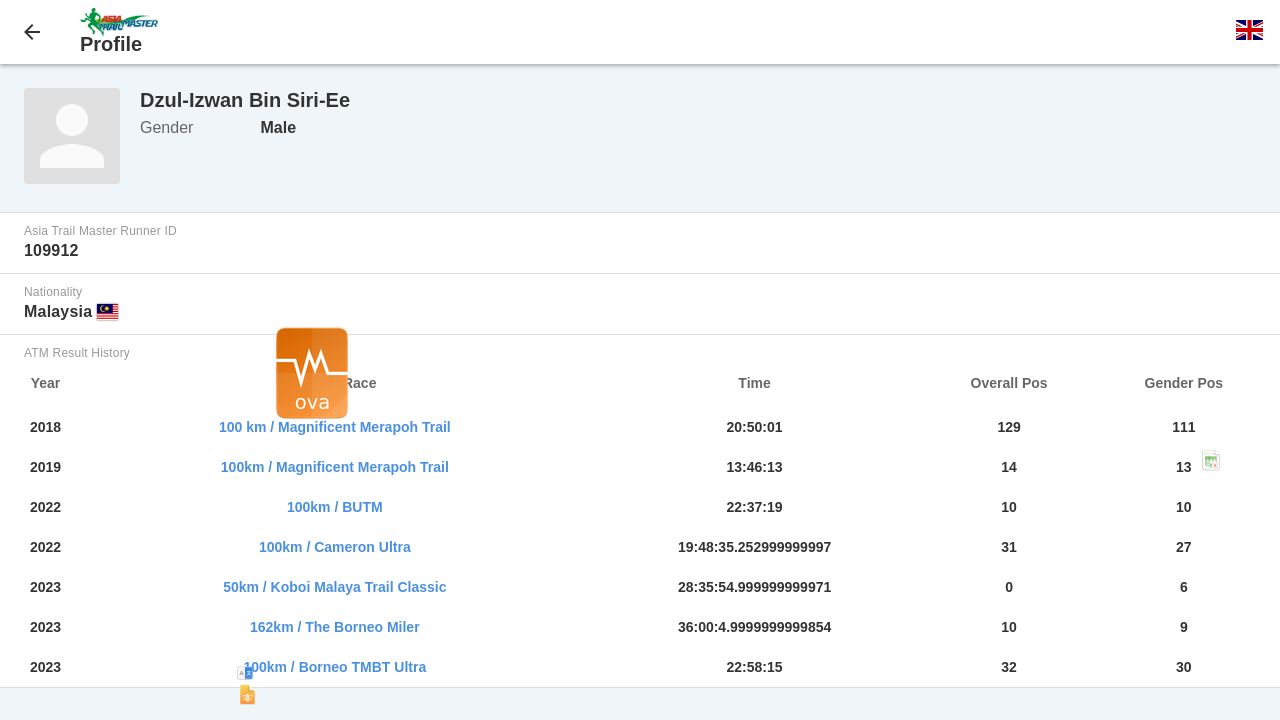 Image resolution: width=1280 pixels, height=720 pixels. I want to click on access language and translation settings, so click(245, 673).